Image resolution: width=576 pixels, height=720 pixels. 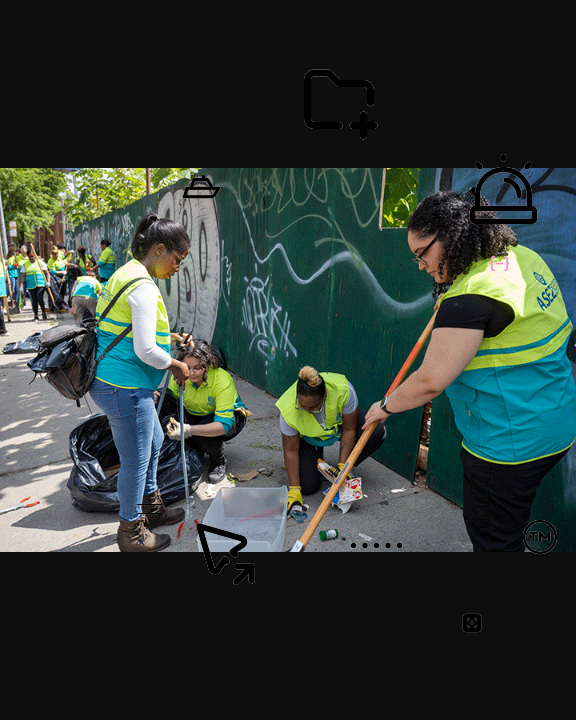 I want to click on indicates an active alert or warning, so click(x=503, y=195).